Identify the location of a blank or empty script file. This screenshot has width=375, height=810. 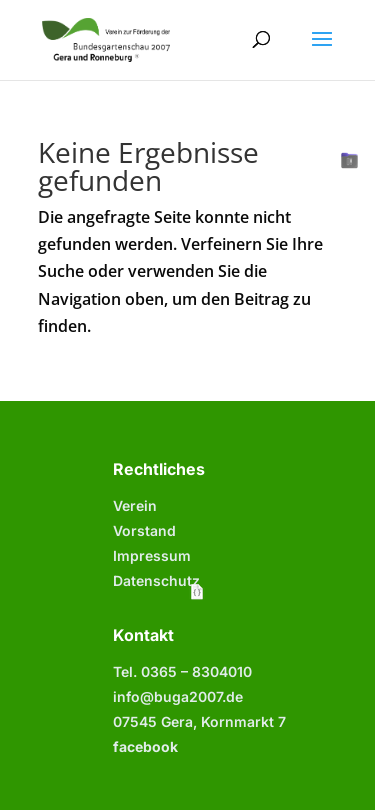
(197, 592).